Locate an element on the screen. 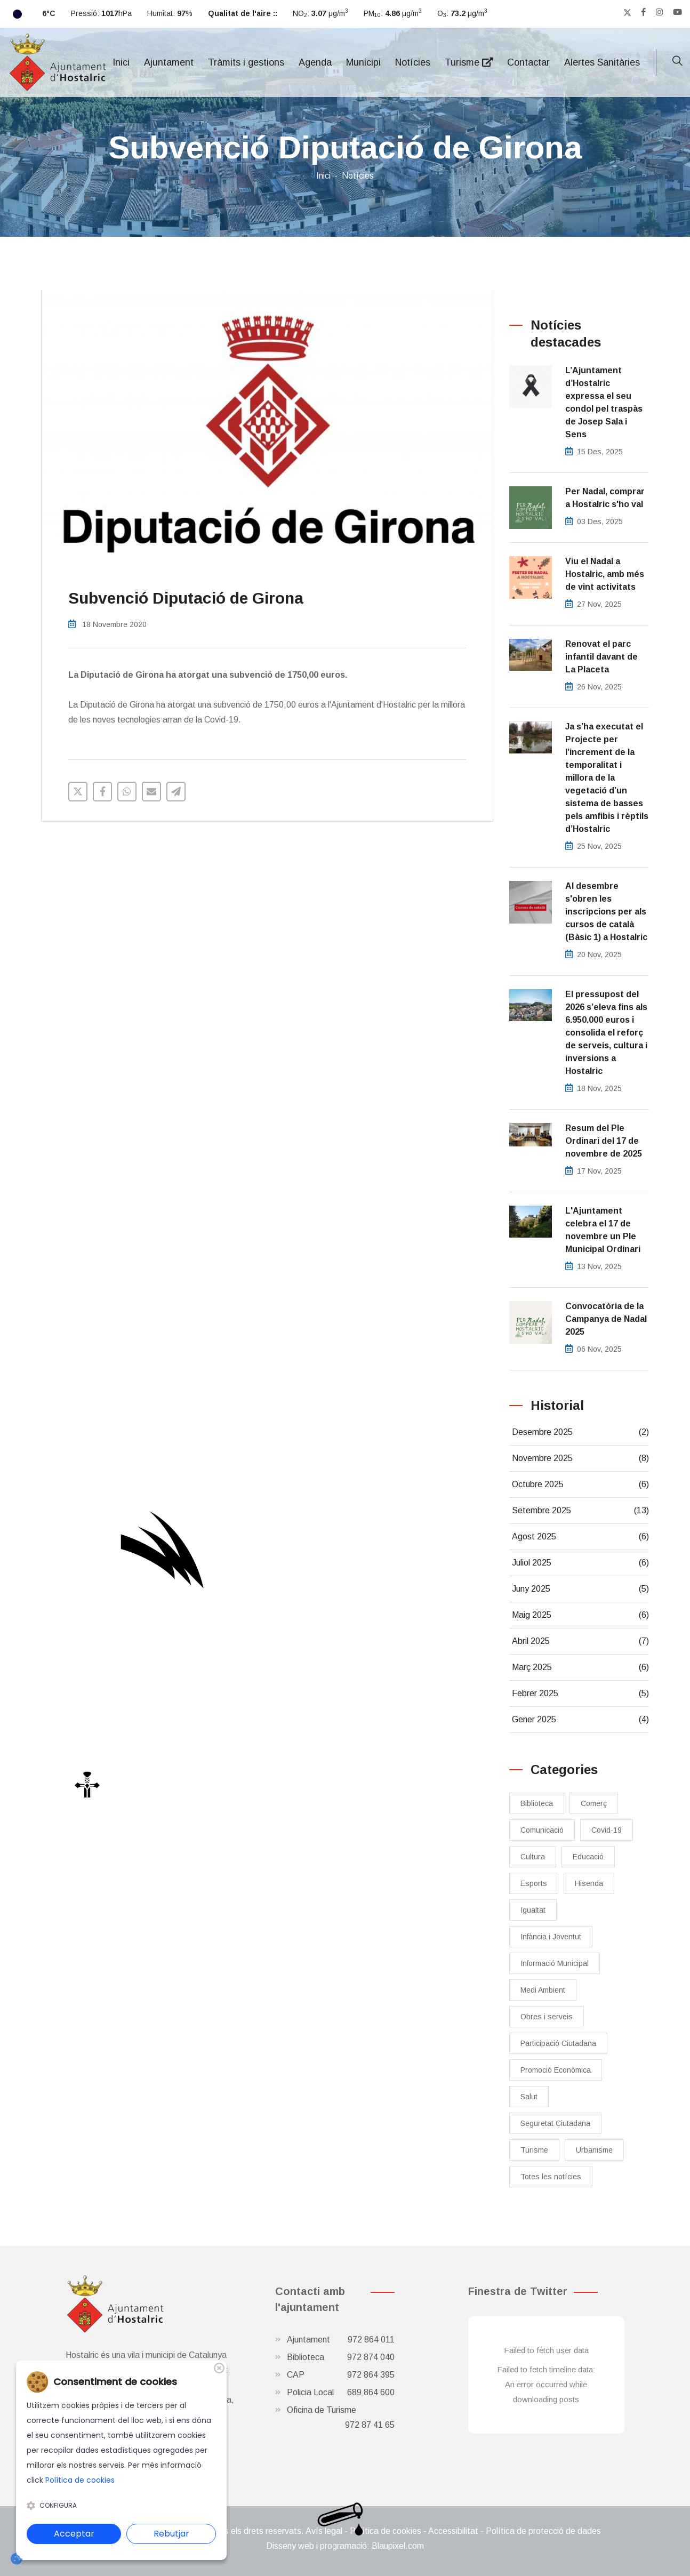  select a sword or melee weapon in a game inventory is located at coordinates (87, 1784).